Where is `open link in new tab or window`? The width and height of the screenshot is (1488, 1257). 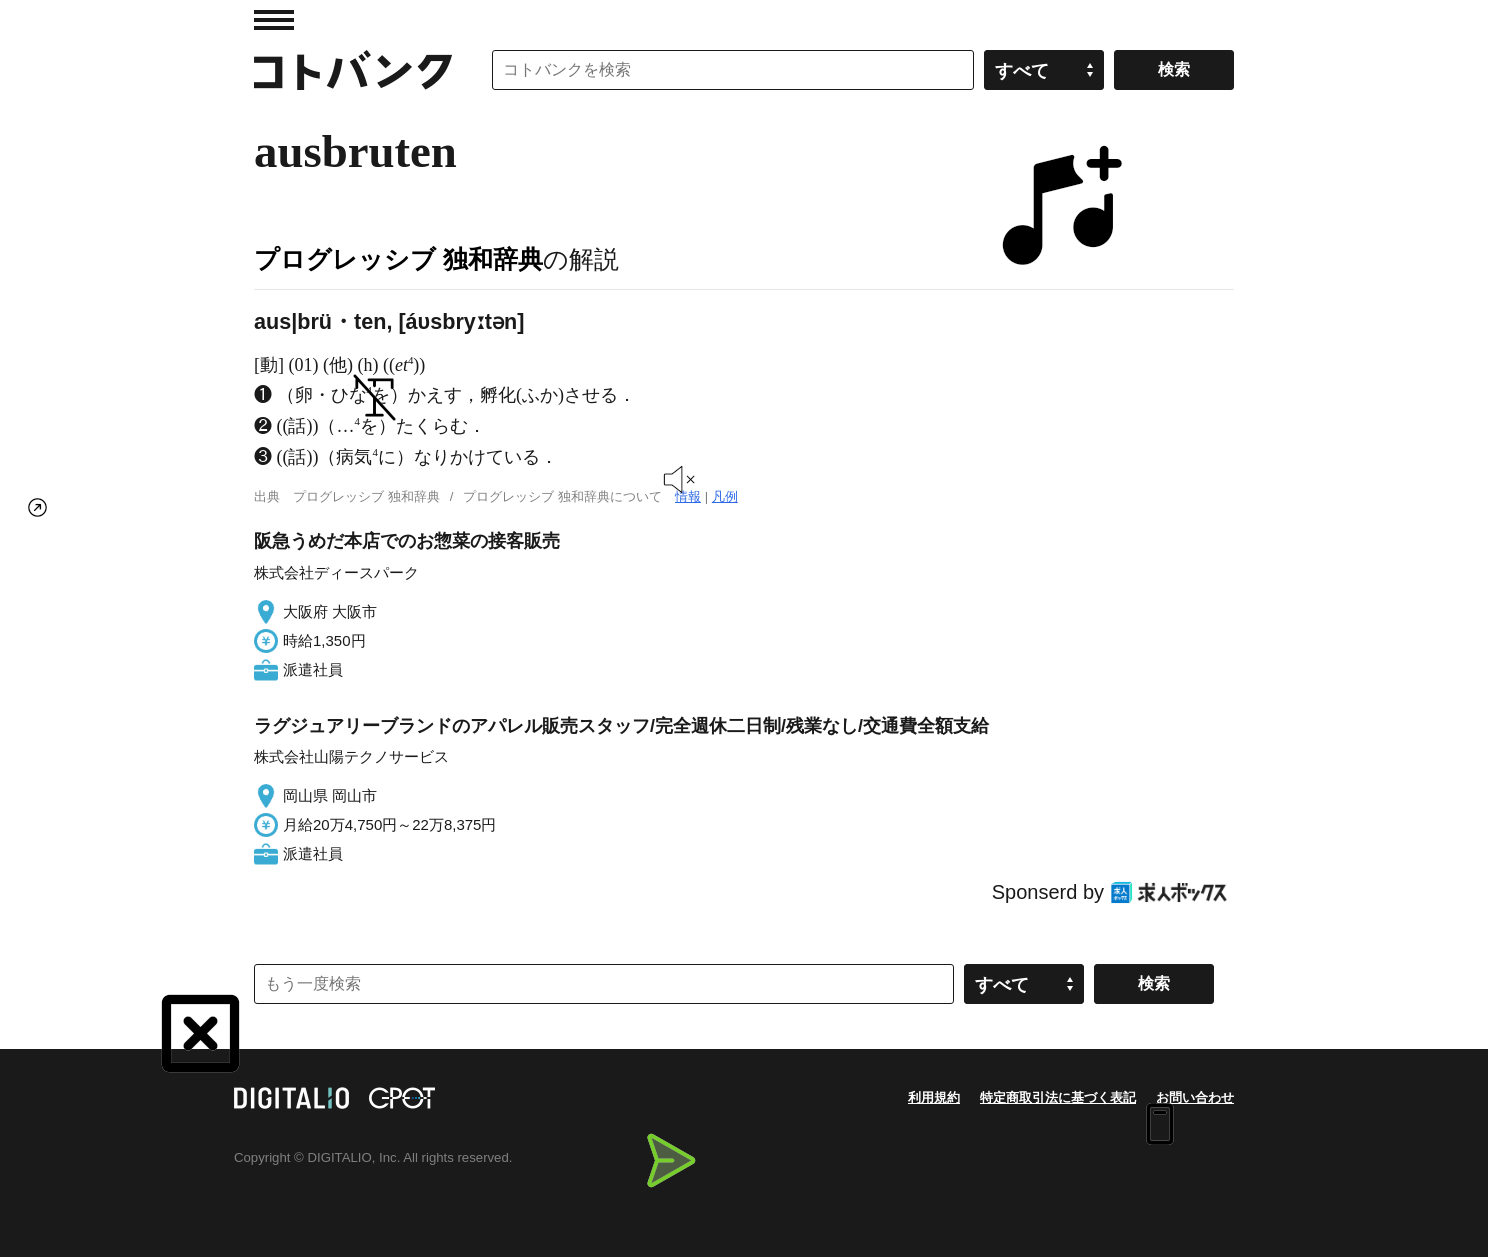 open link in new tab or window is located at coordinates (37, 507).